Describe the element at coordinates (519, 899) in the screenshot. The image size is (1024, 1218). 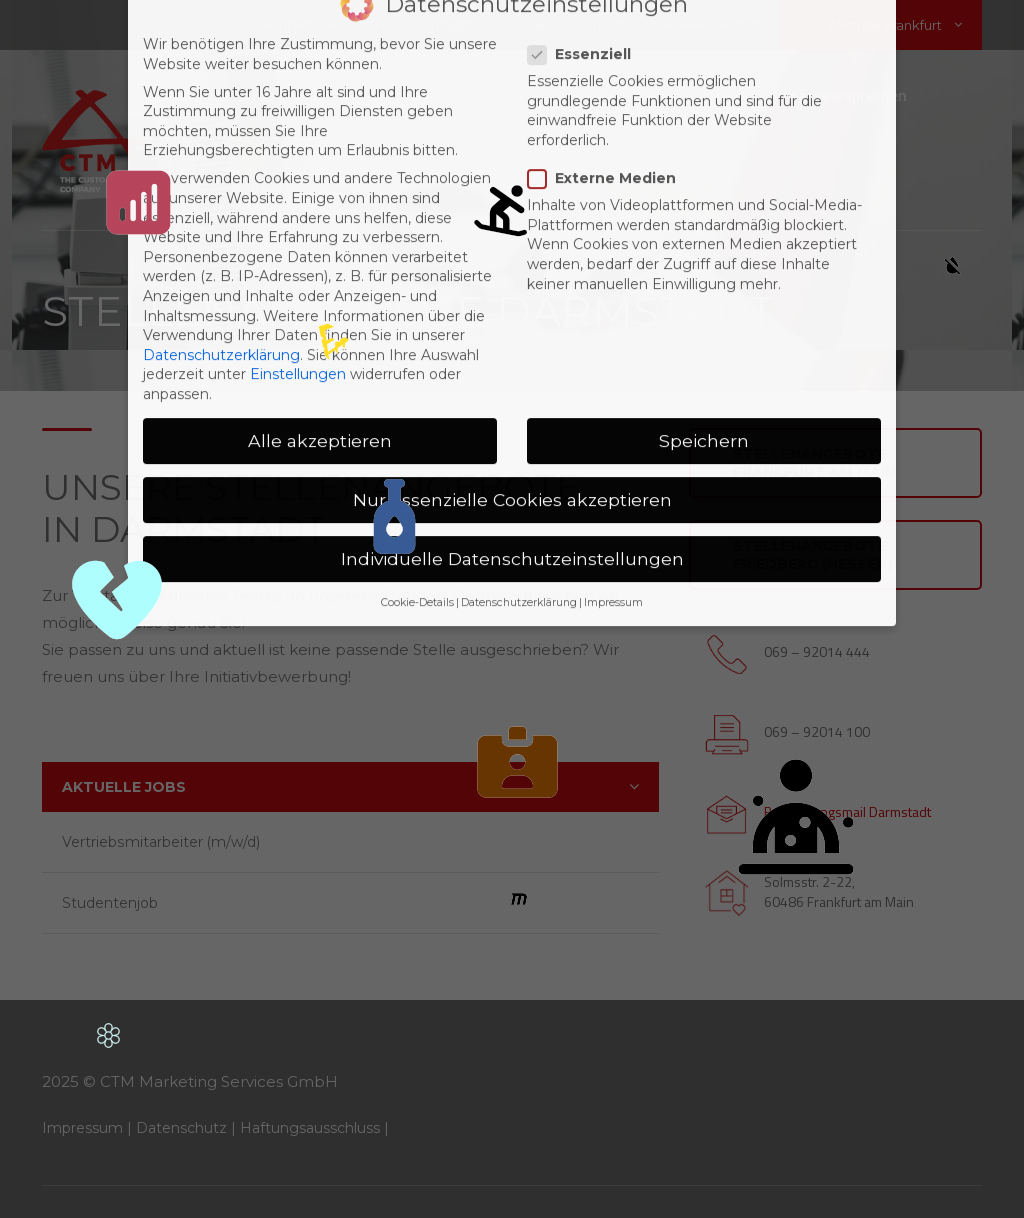
I see `maxcdn logo - content delivery network service` at that location.